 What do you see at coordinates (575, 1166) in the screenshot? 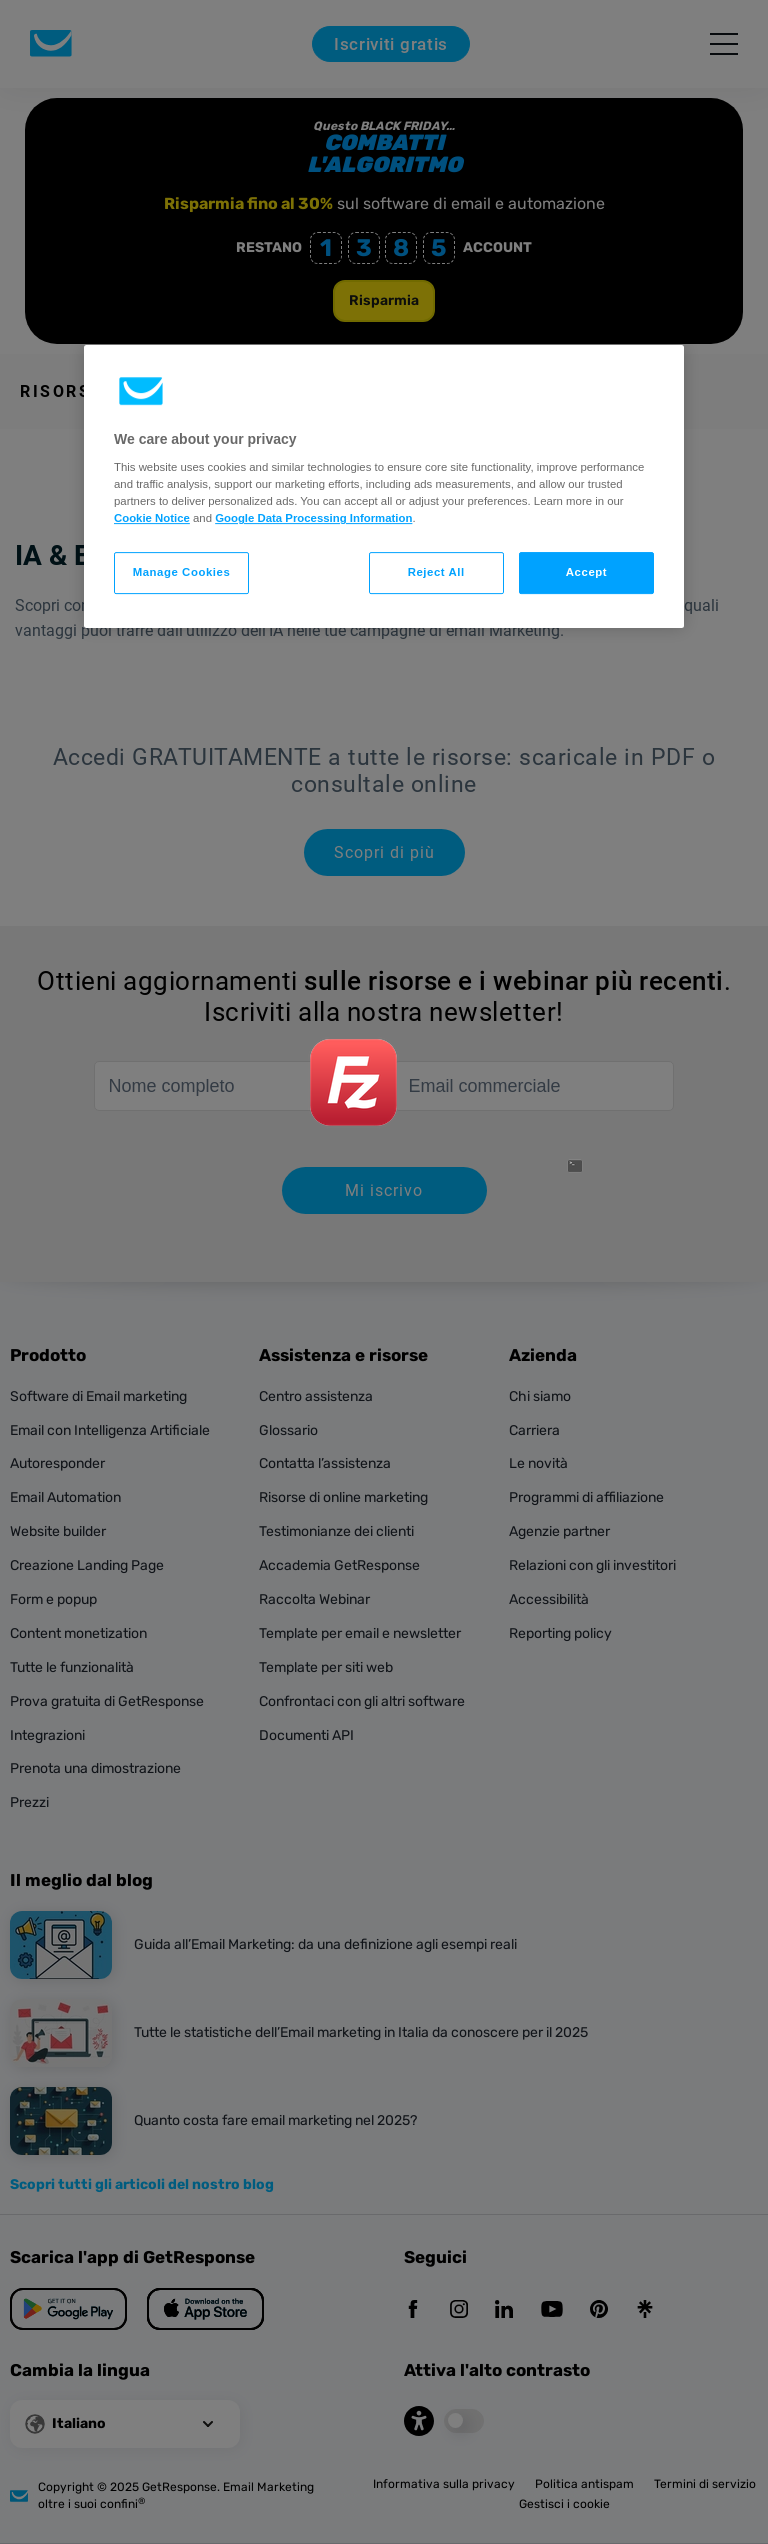
I see `open the bash terminal application` at bounding box center [575, 1166].